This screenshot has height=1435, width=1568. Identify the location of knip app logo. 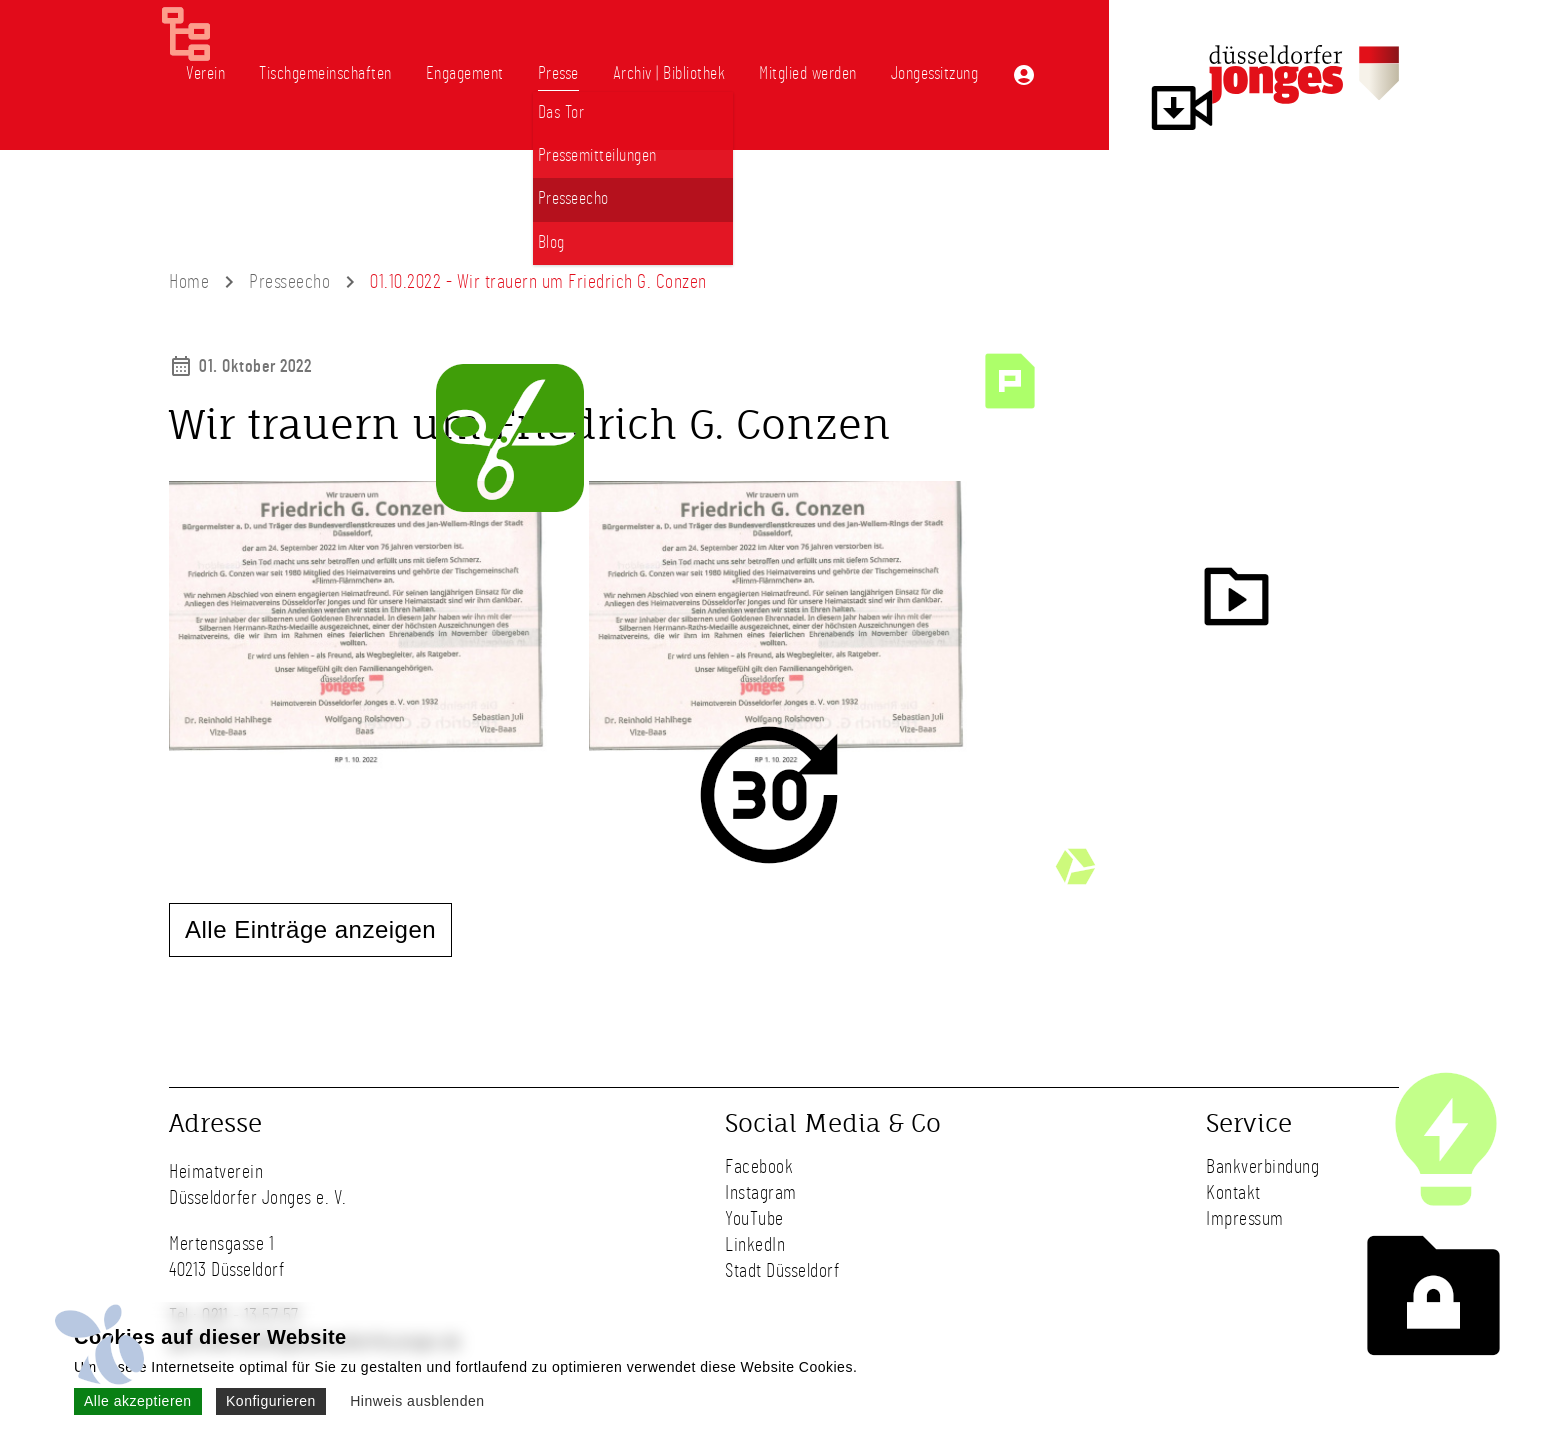
(510, 438).